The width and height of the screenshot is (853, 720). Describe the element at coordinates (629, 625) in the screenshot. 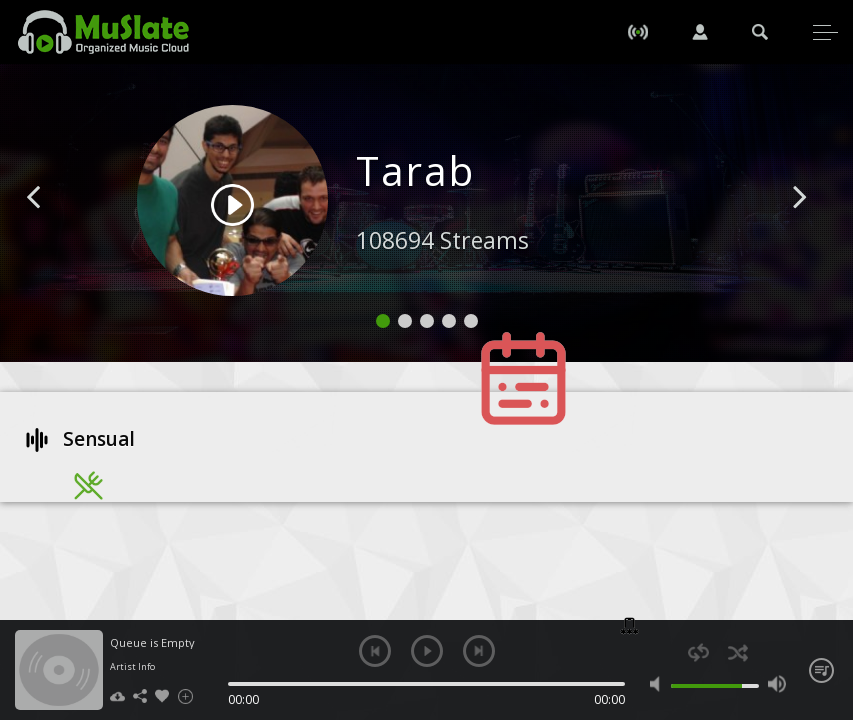

I see `enter password on mobile device` at that location.